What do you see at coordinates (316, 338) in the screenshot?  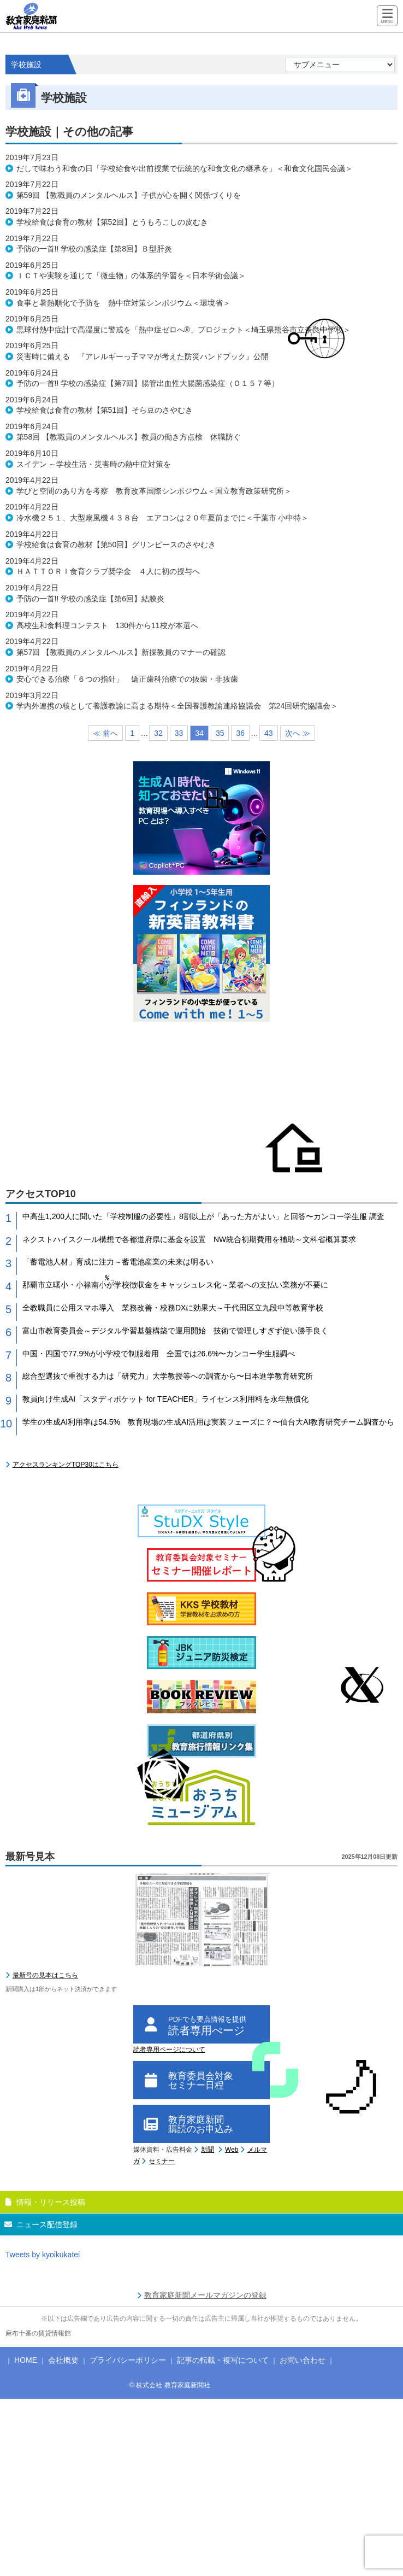 I see `sign in with webauthn passwordless authentication` at bounding box center [316, 338].